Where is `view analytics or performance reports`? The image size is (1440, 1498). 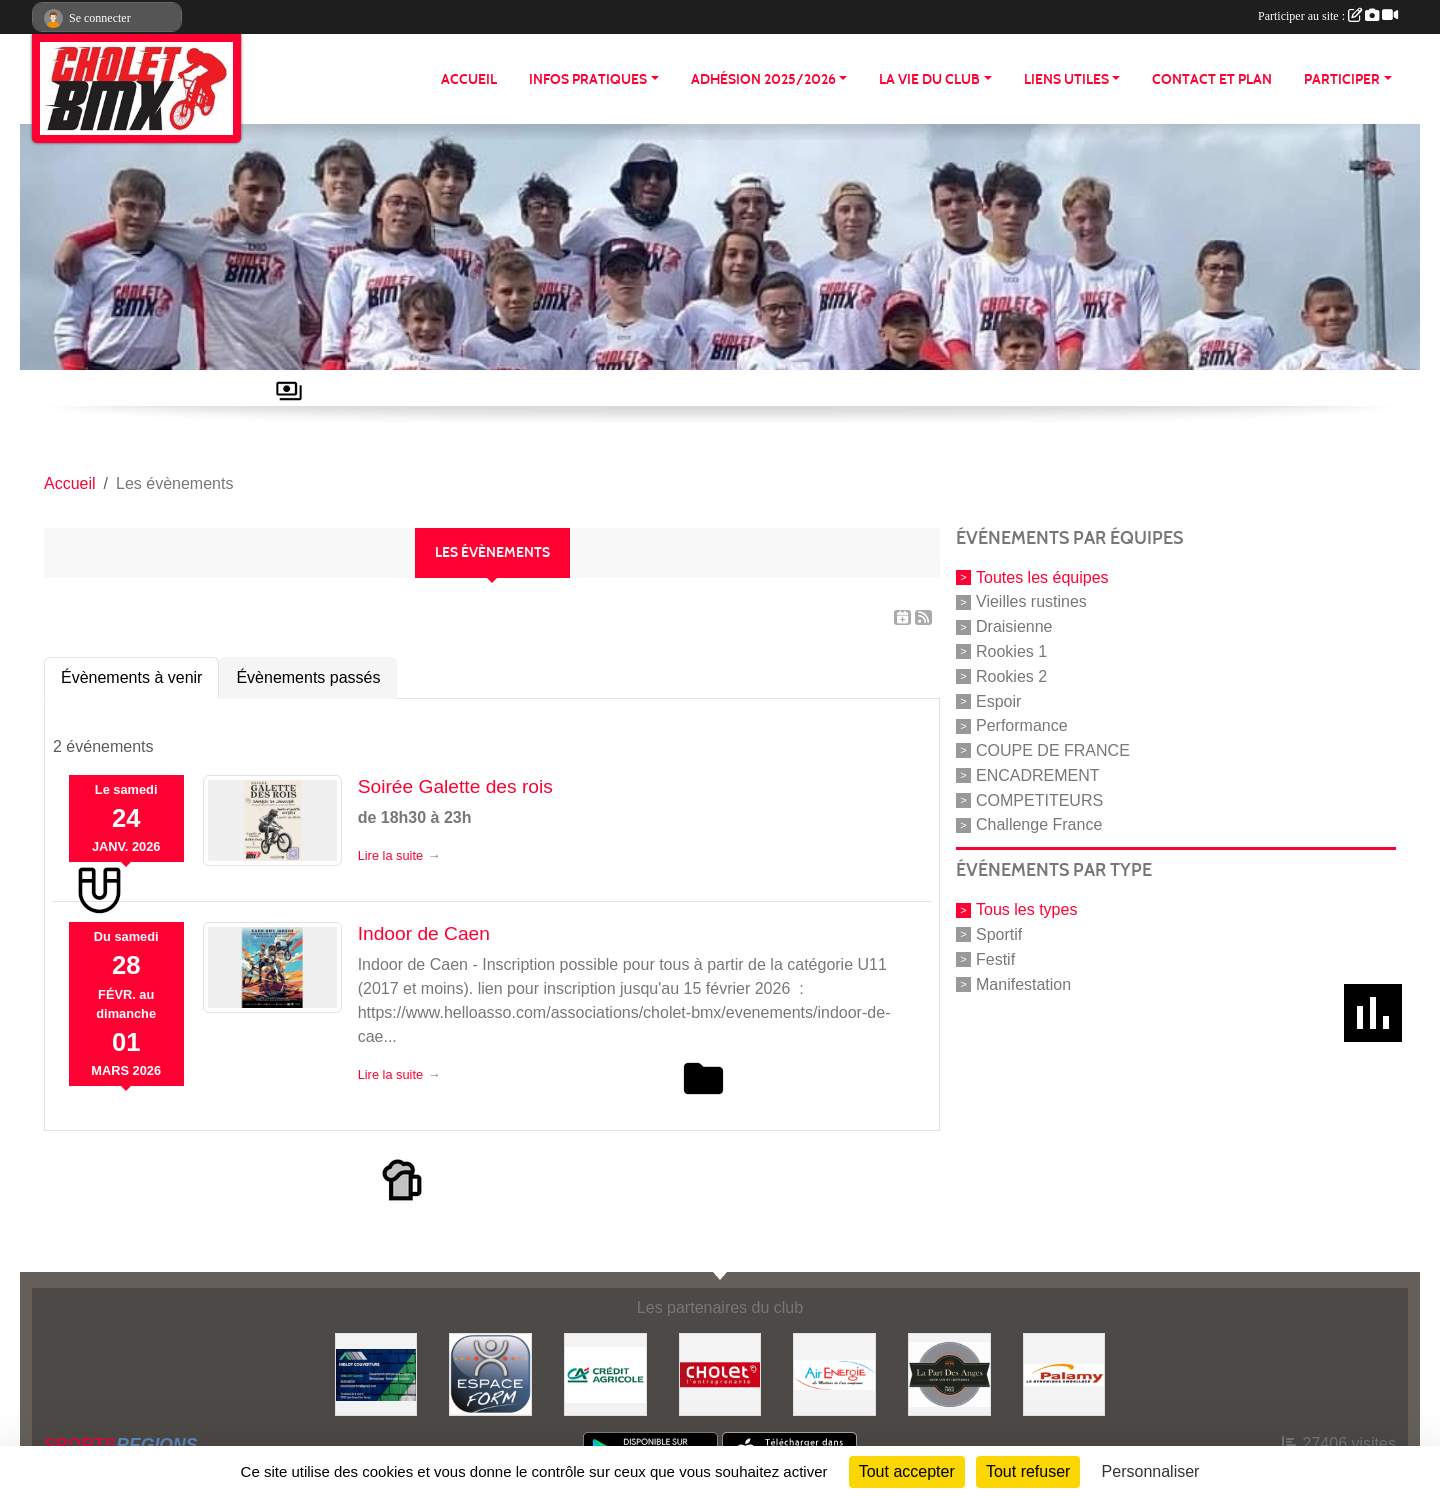 view analytics or performance reports is located at coordinates (1373, 1013).